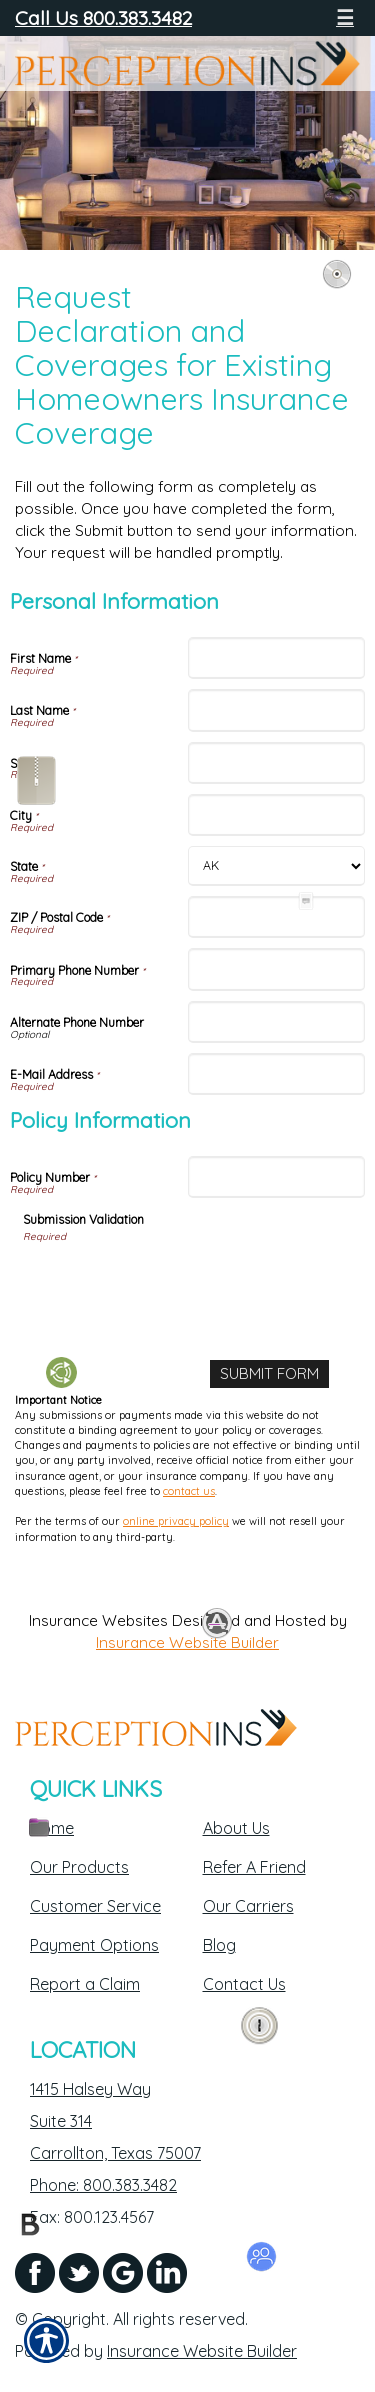 This screenshot has width=375, height=2392. I want to click on open passwords and keys manager, so click(259, 2025).